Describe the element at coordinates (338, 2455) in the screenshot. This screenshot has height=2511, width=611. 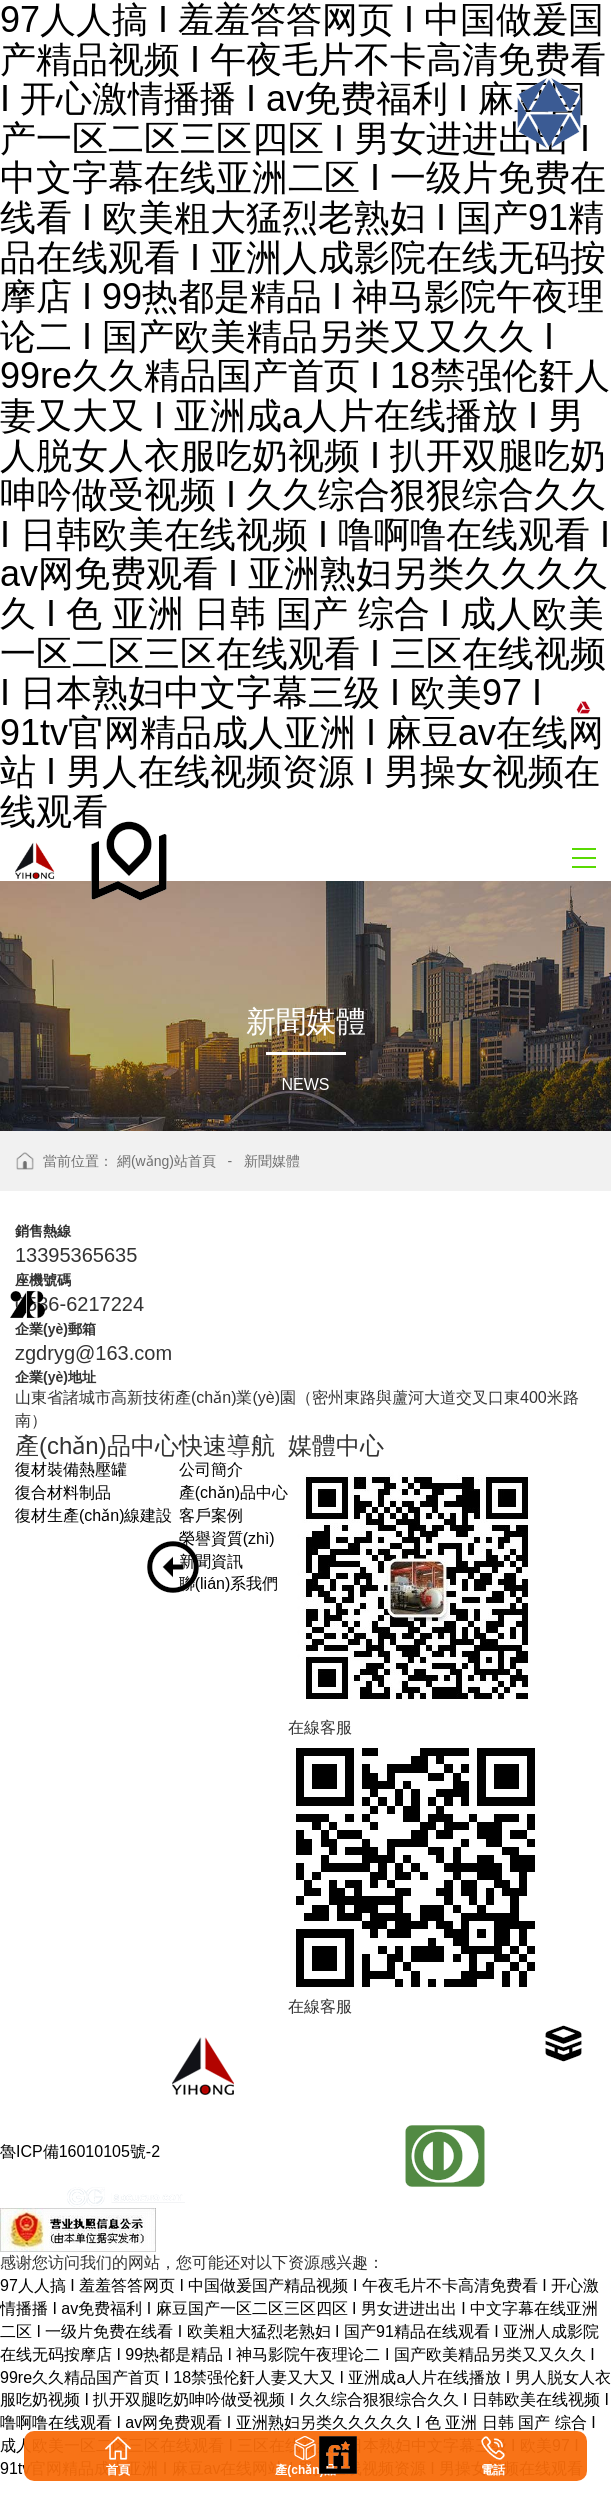
I see `fonticons brand logo` at that location.